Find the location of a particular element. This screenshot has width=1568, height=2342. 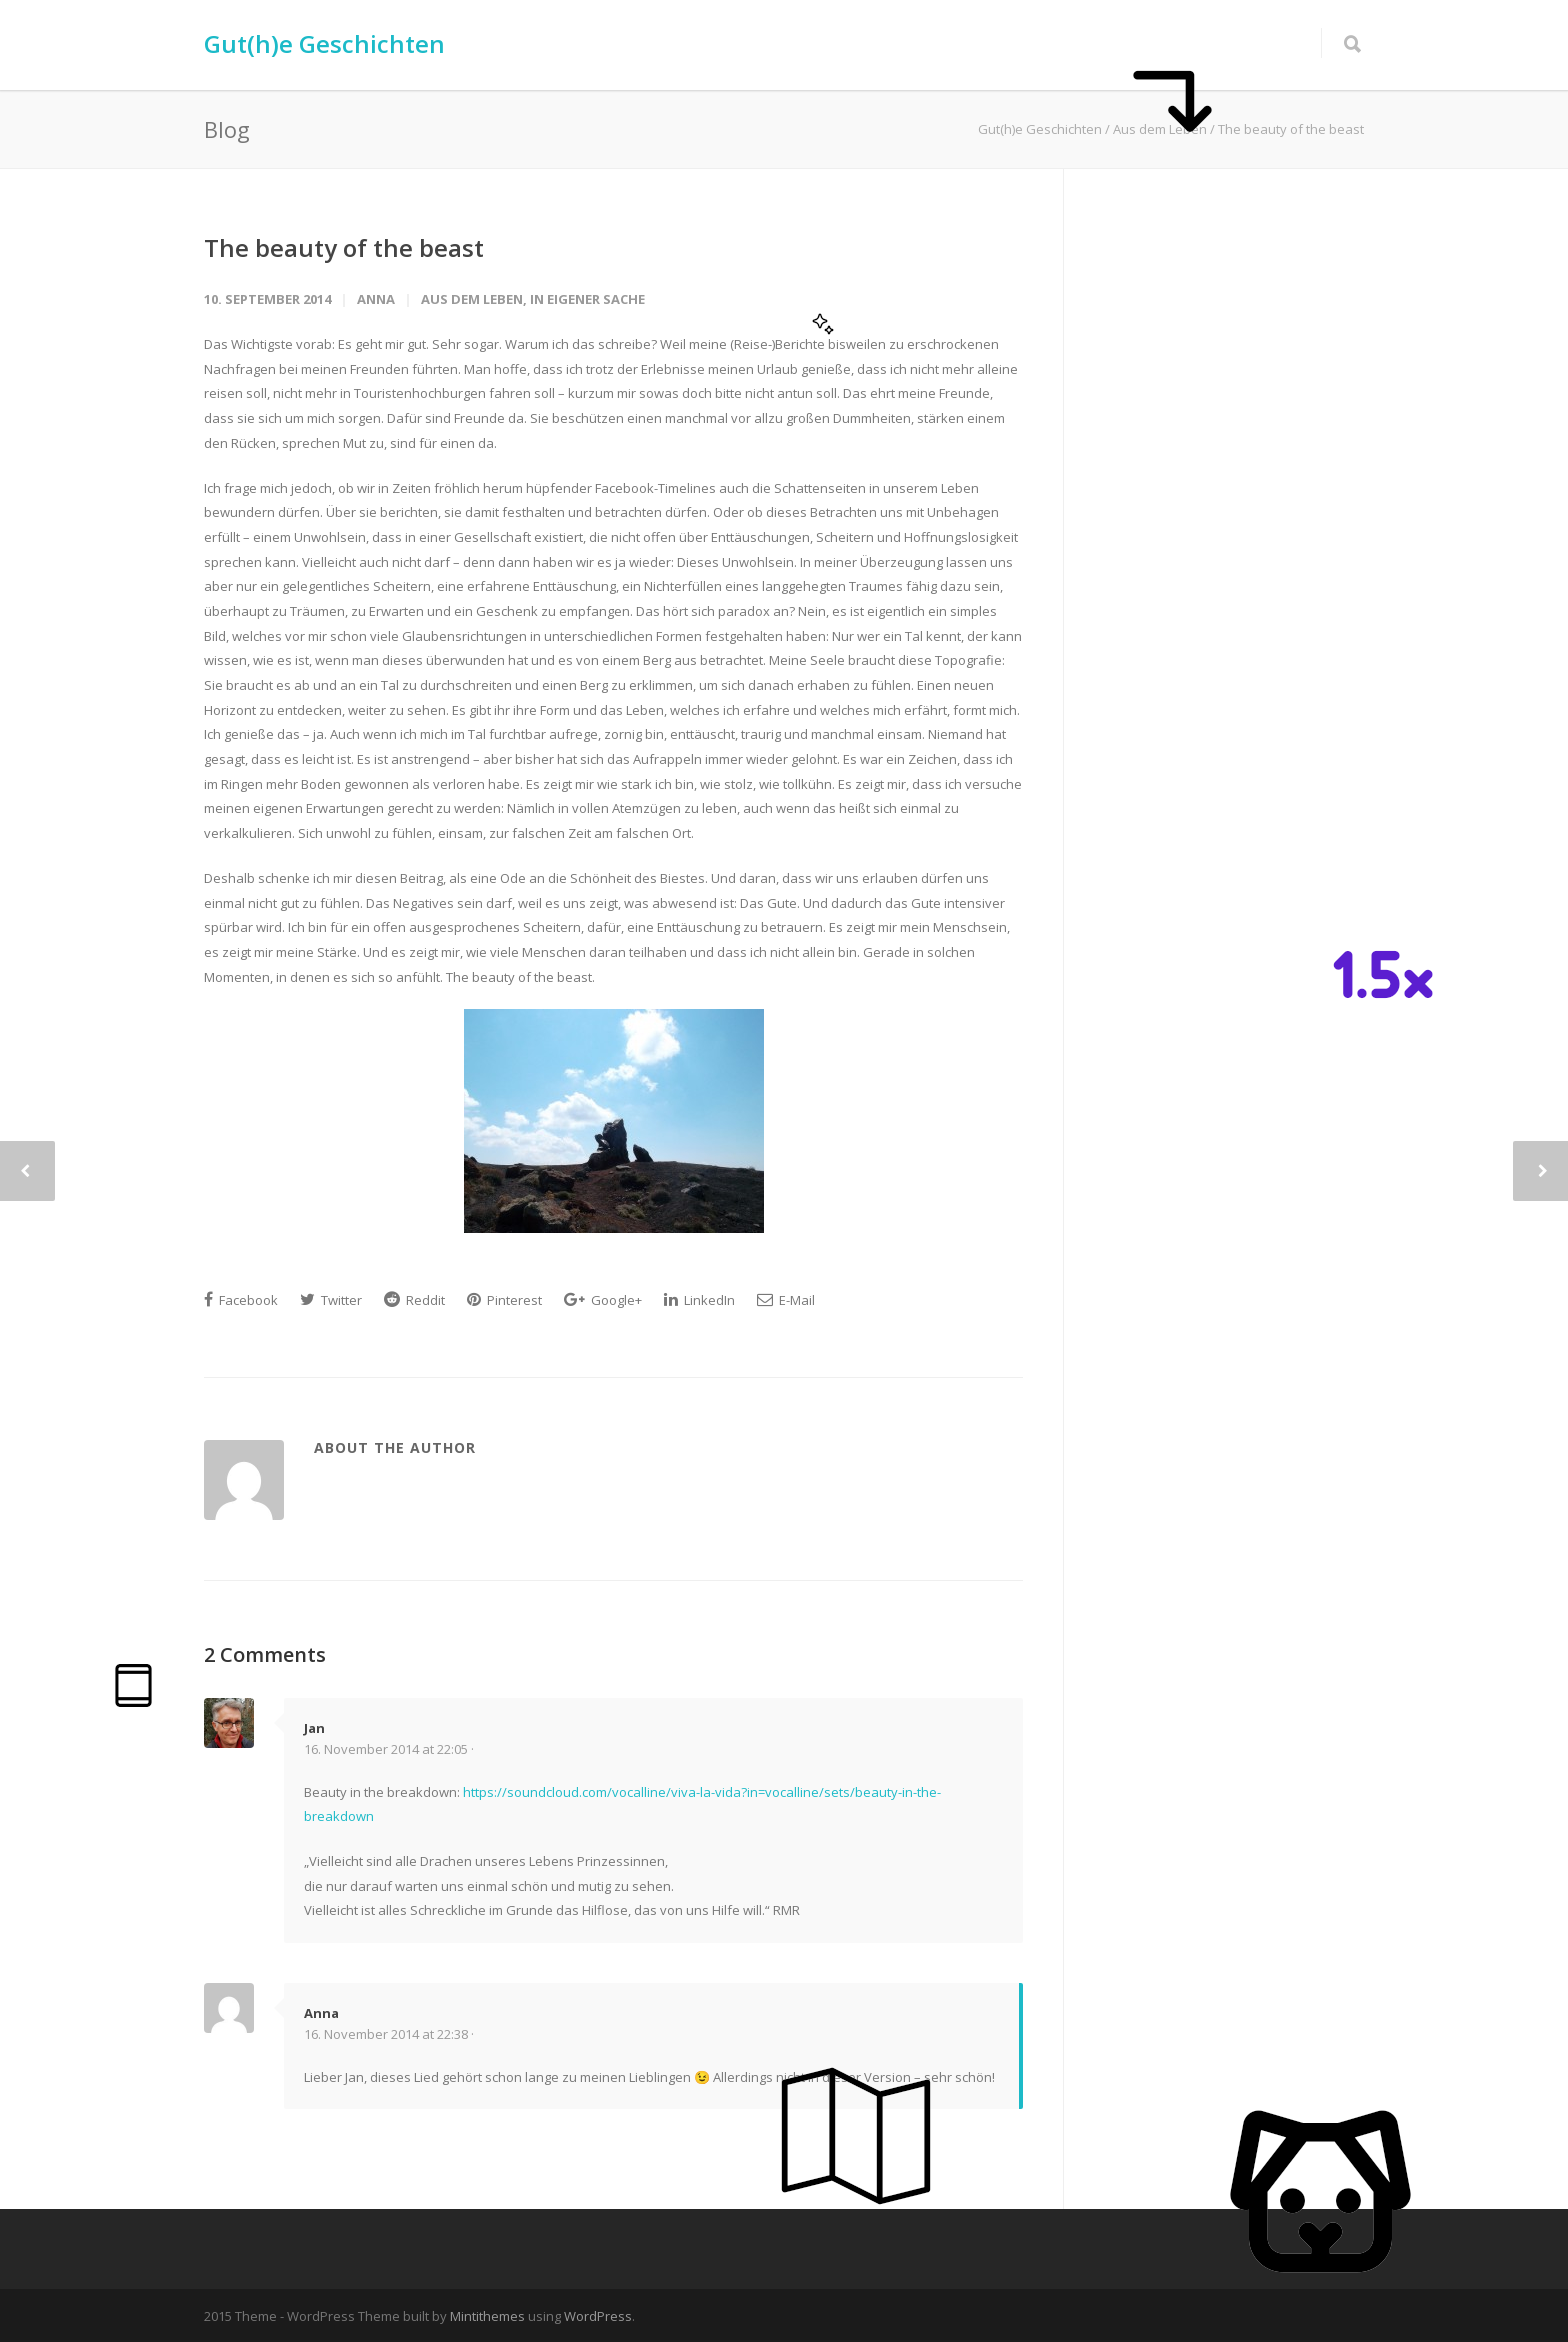

access pet-related features or settings is located at coordinates (1320, 2194).